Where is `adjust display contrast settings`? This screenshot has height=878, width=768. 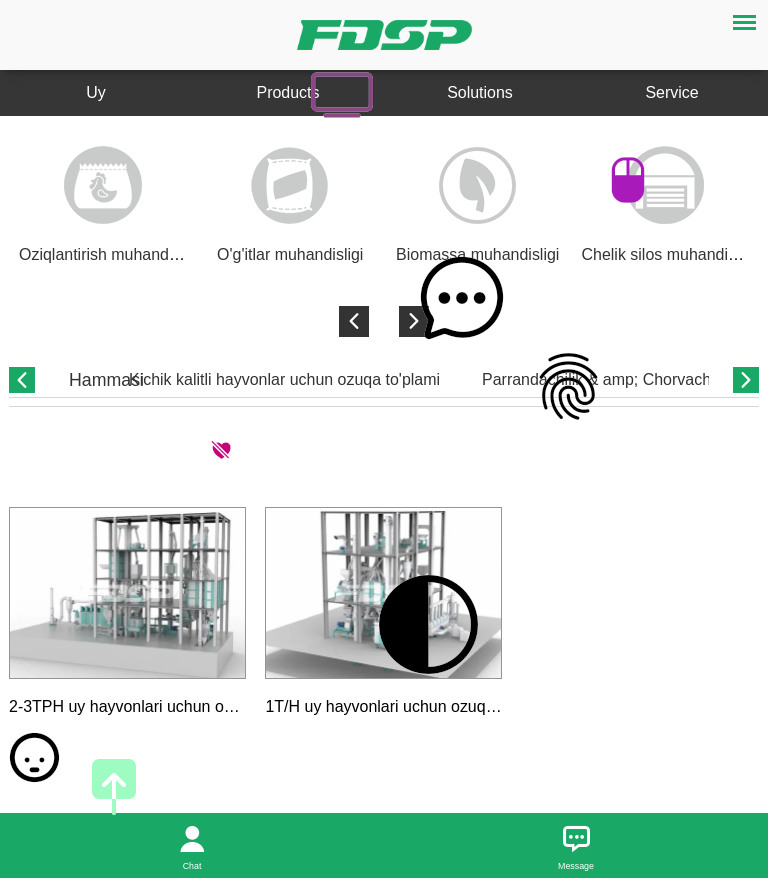 adjust display contrast settings is located at coordinates (428, 624).